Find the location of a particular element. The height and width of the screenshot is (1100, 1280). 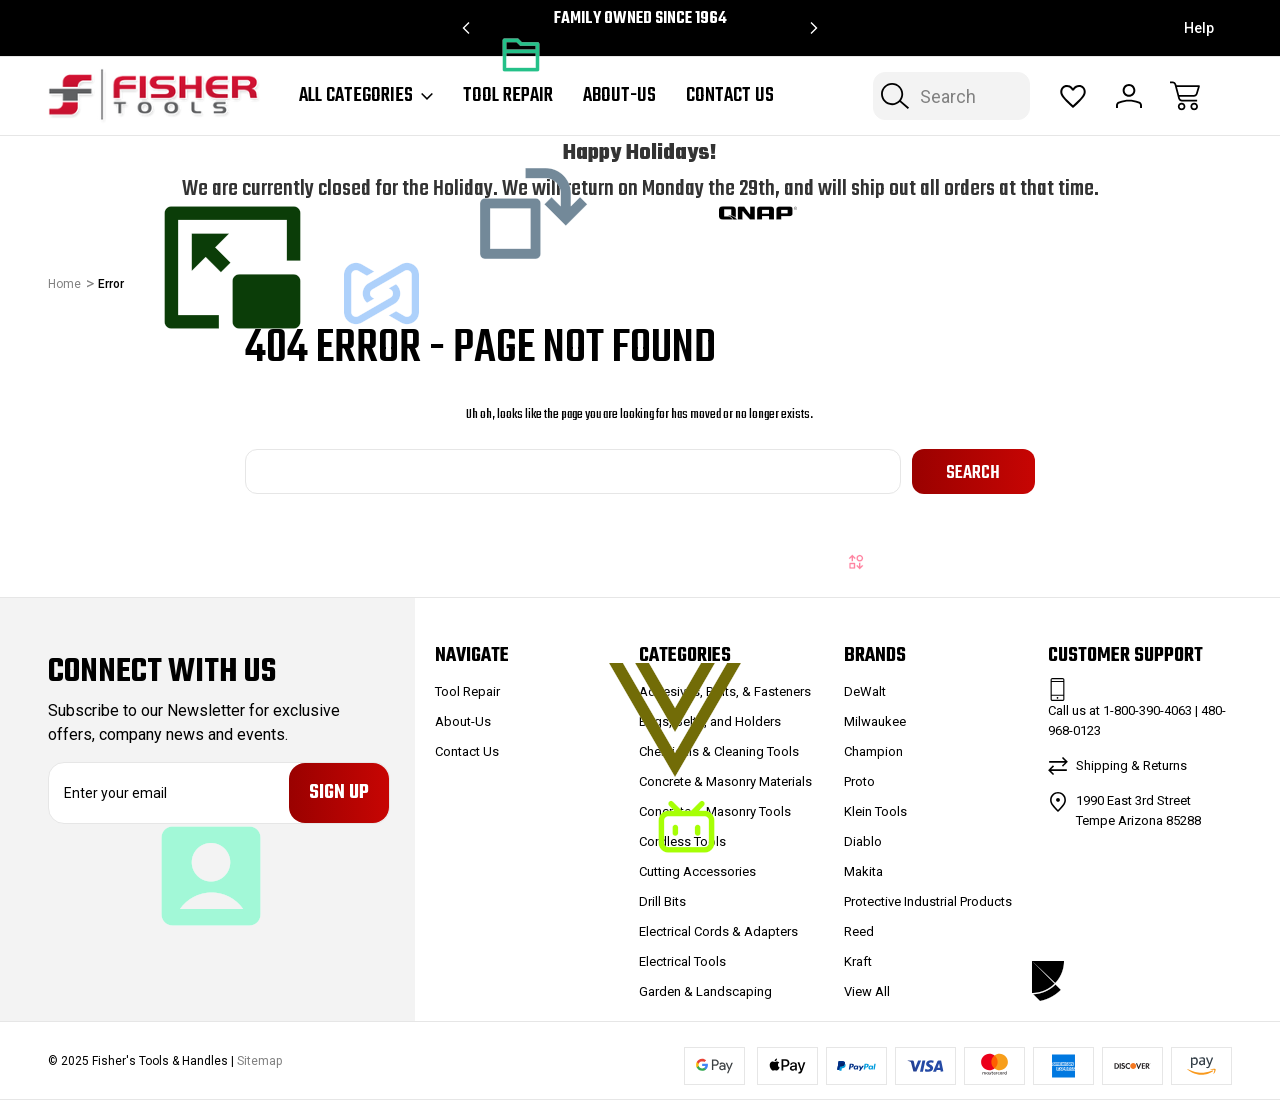

swap or exchange items is located at coordinates (856, 562).